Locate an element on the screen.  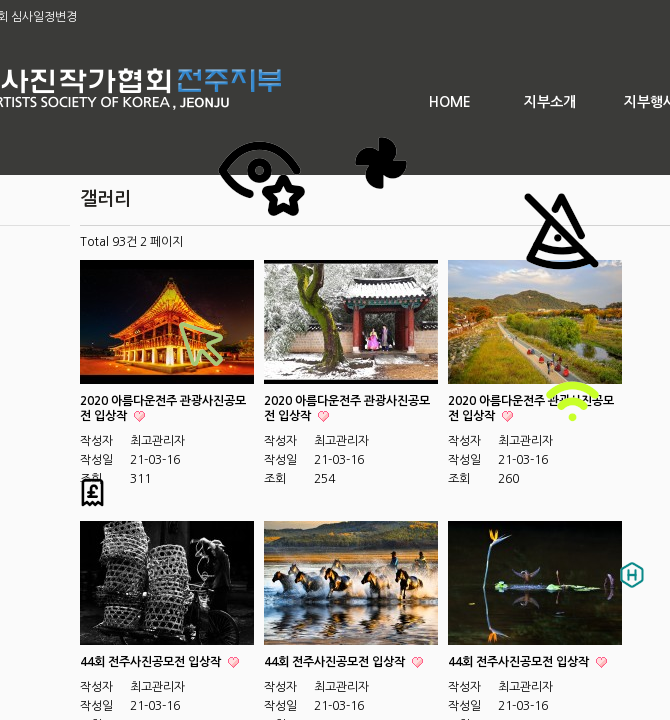
open Hexo blogging framework is located at coordinates (632, 575).